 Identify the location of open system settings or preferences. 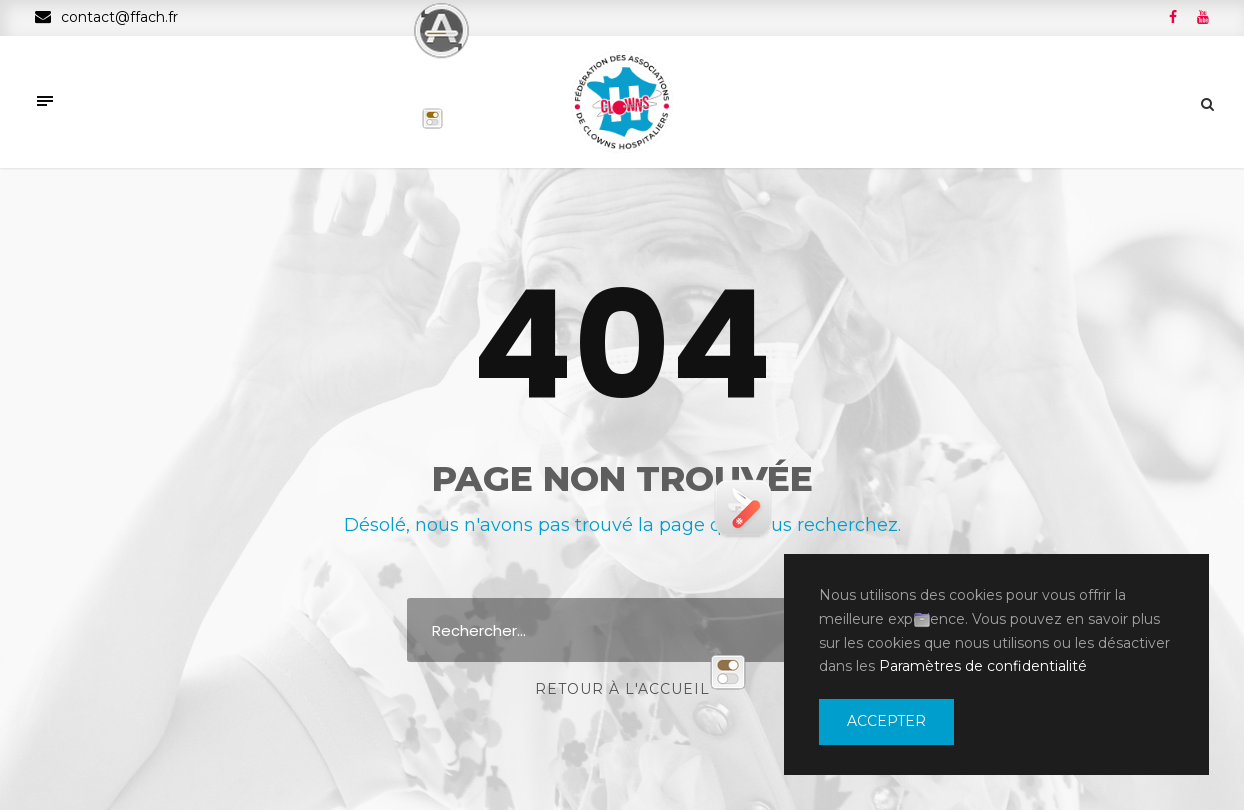
(432, 118).